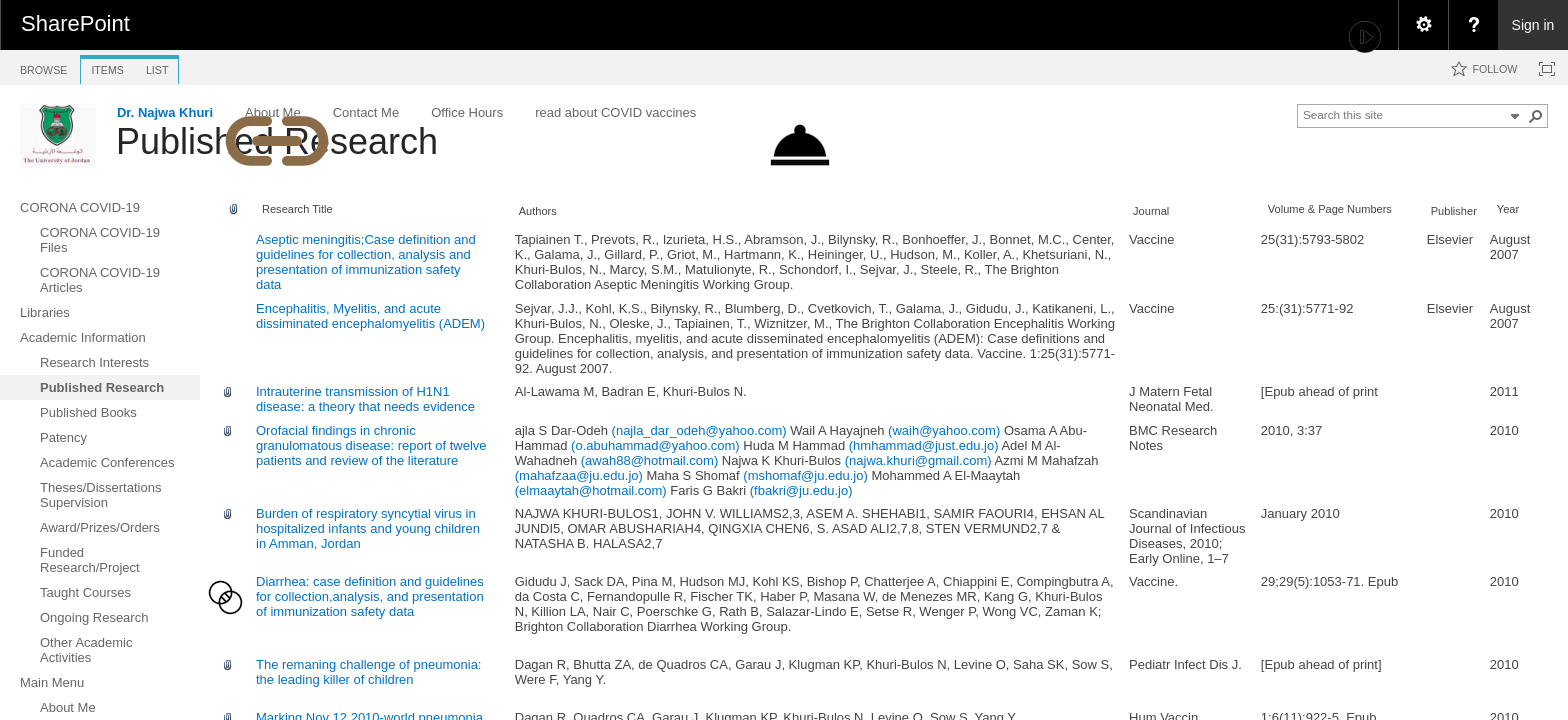 This screenshot has width=1568, height=720. Describe the element at coordinates (277, 141) in the screenshot. I see `copy link to clipboard` at that location.